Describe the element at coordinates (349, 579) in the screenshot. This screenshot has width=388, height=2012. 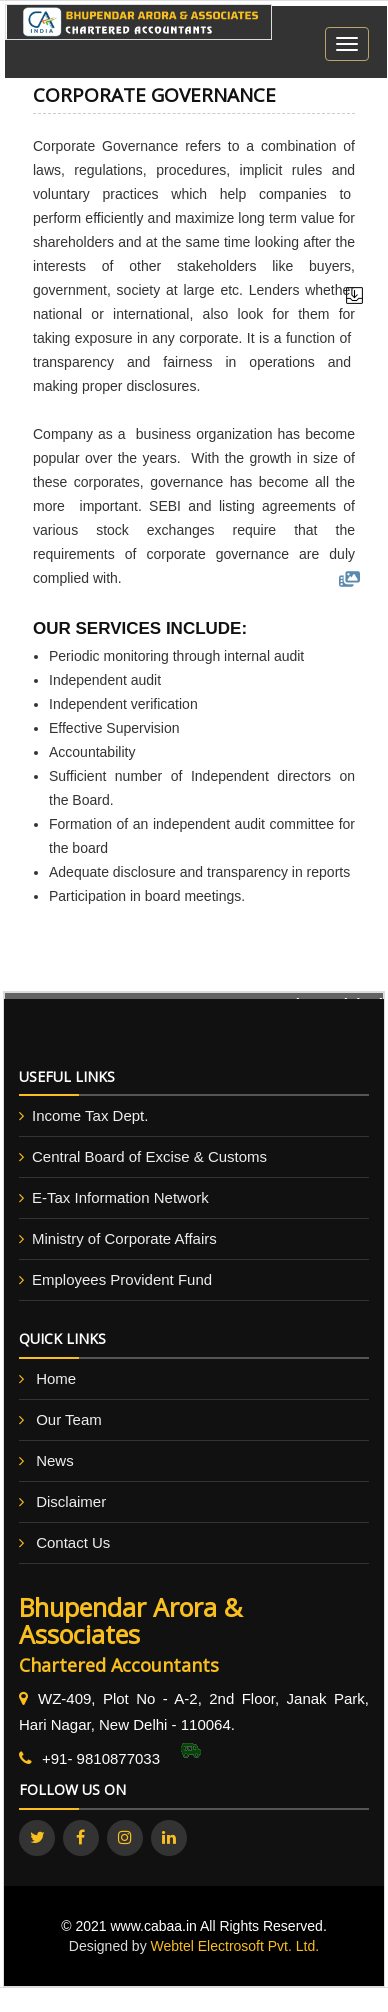
I see `access photo and video gallery` at that location.